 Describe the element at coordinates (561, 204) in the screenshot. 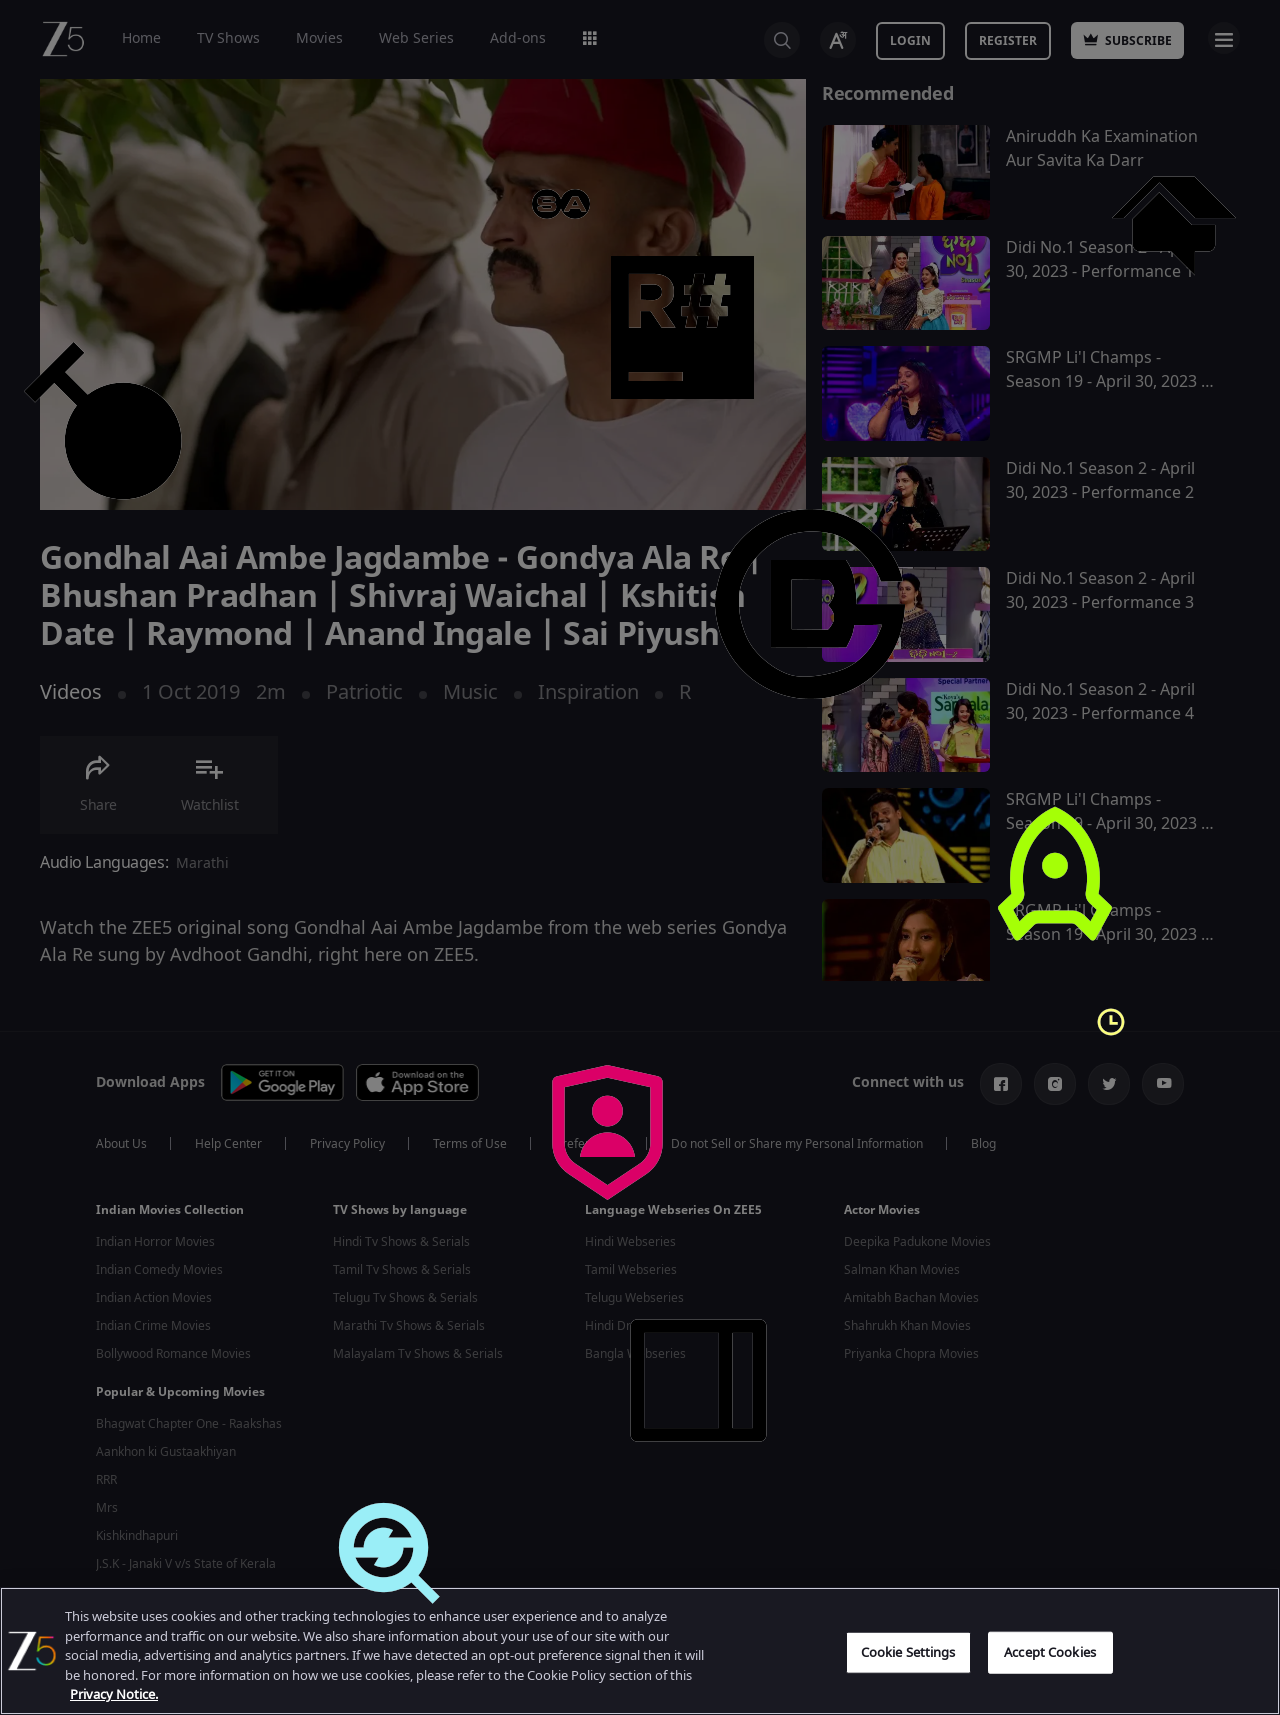

I see `Sabancı Holding company logo` at that location.